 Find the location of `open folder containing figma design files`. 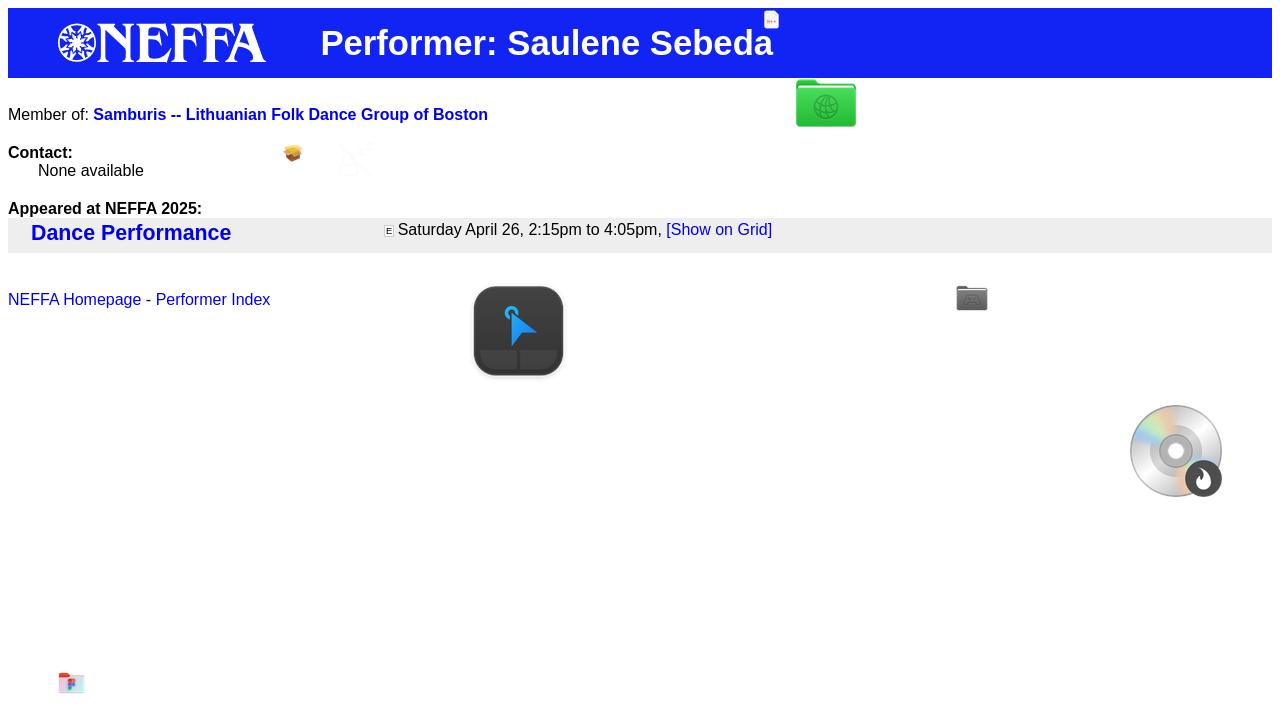

open folder containing figma design files is located at coordinates (71, 683).